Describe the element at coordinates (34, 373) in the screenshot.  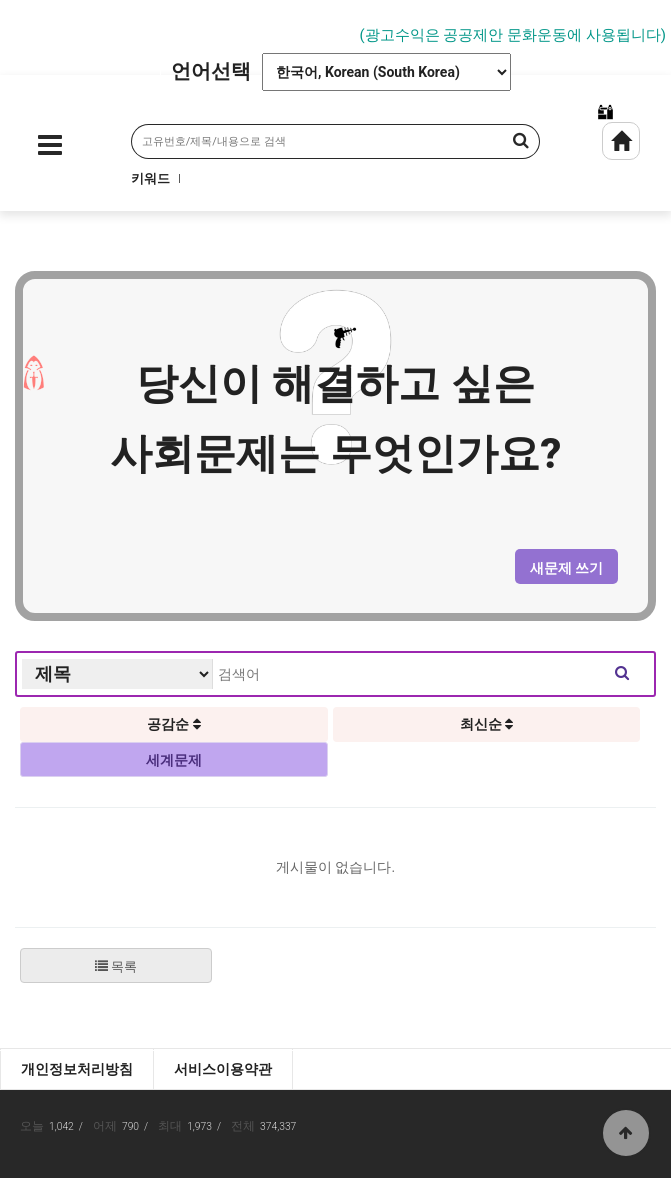
I see `stealth or rogue character class selection` at that location.